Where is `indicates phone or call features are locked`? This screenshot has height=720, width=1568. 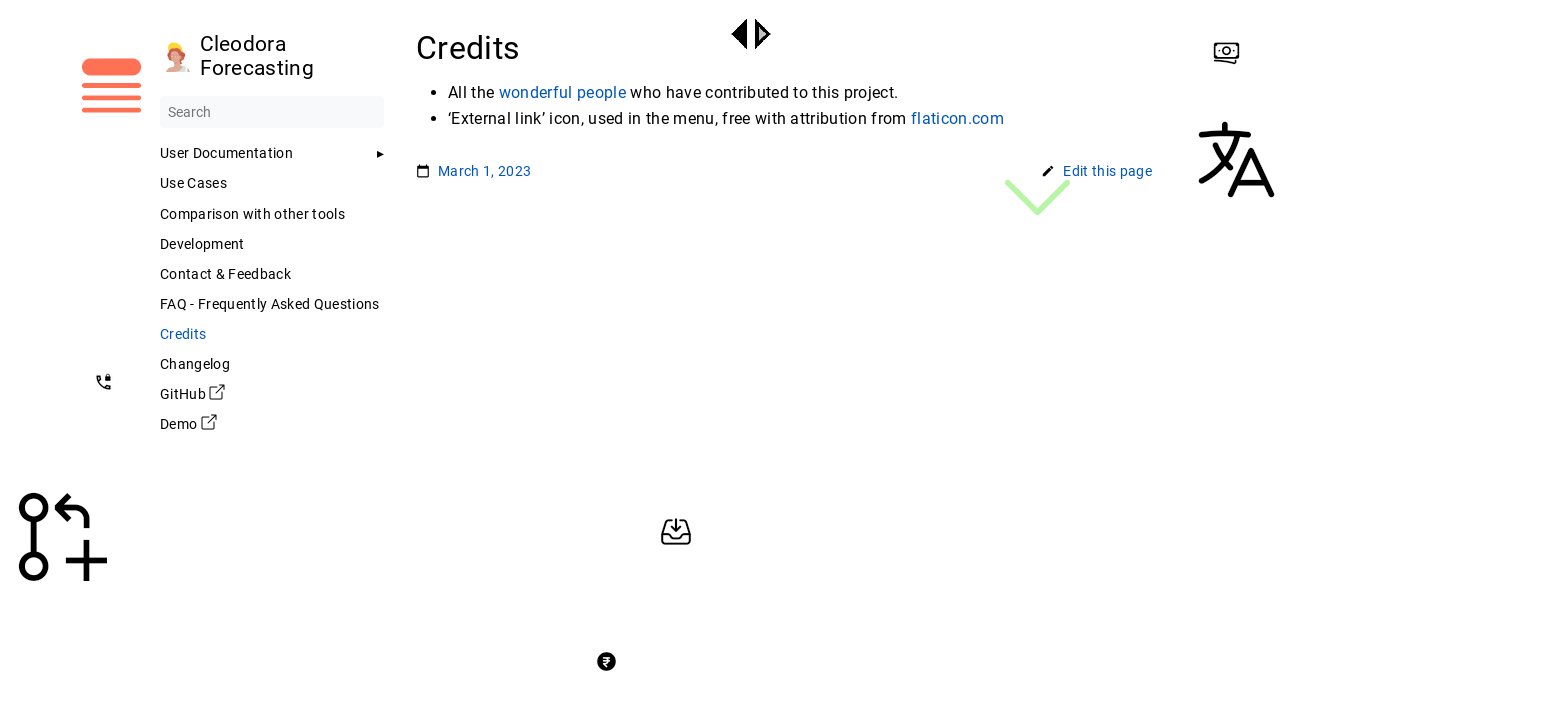 indicates phone or call features are locked is located at coordinates (103, 382).